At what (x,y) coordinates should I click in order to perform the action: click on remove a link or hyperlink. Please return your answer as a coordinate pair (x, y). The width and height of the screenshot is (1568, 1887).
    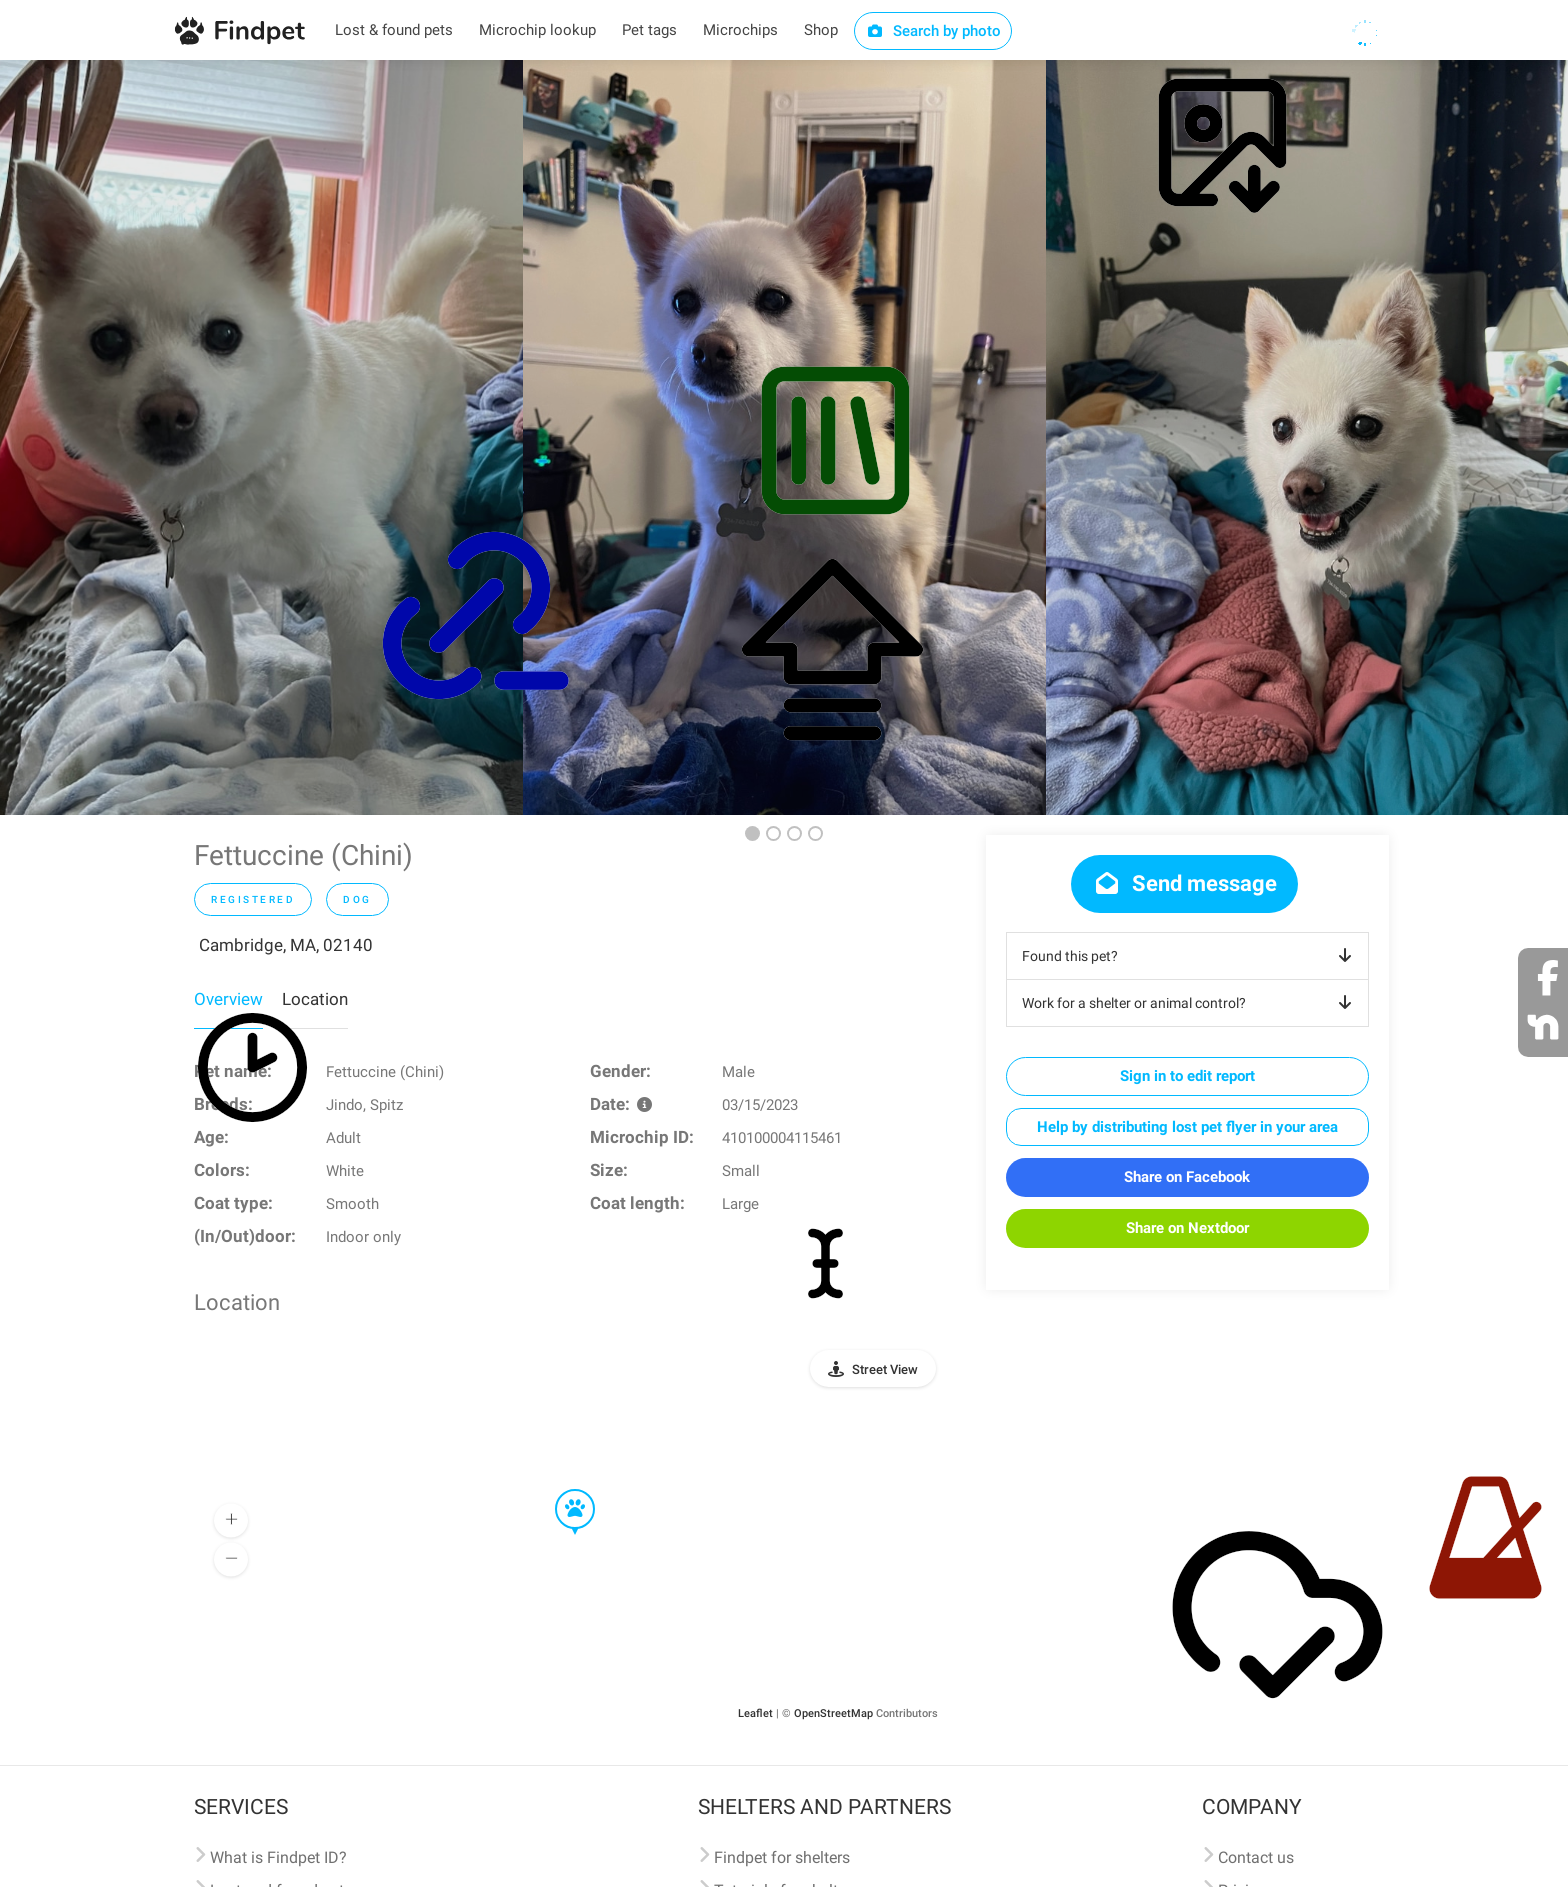
    Looking at the image, I should click on (466, 615).